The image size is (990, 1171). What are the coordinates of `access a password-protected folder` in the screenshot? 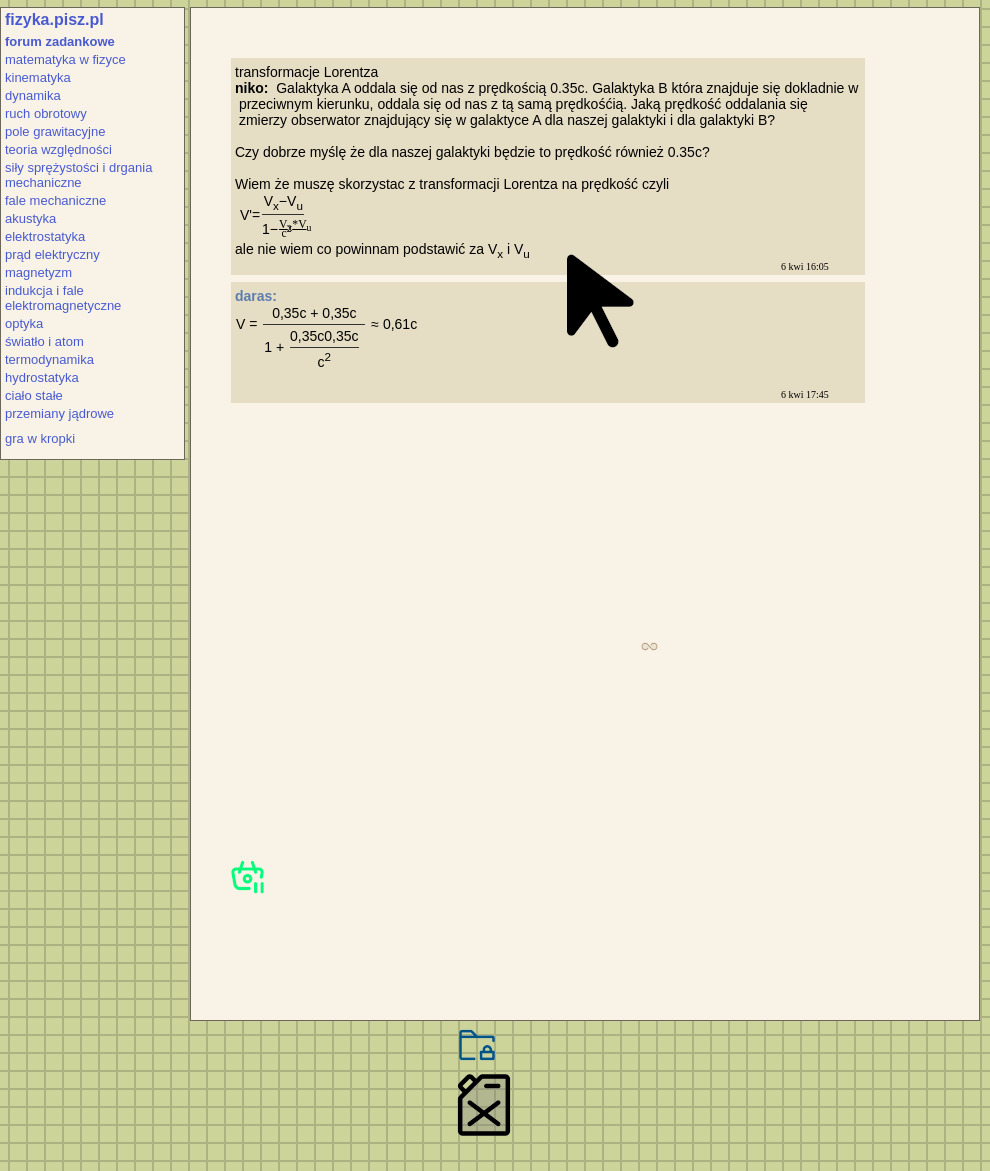 It's located at (477, 1045).